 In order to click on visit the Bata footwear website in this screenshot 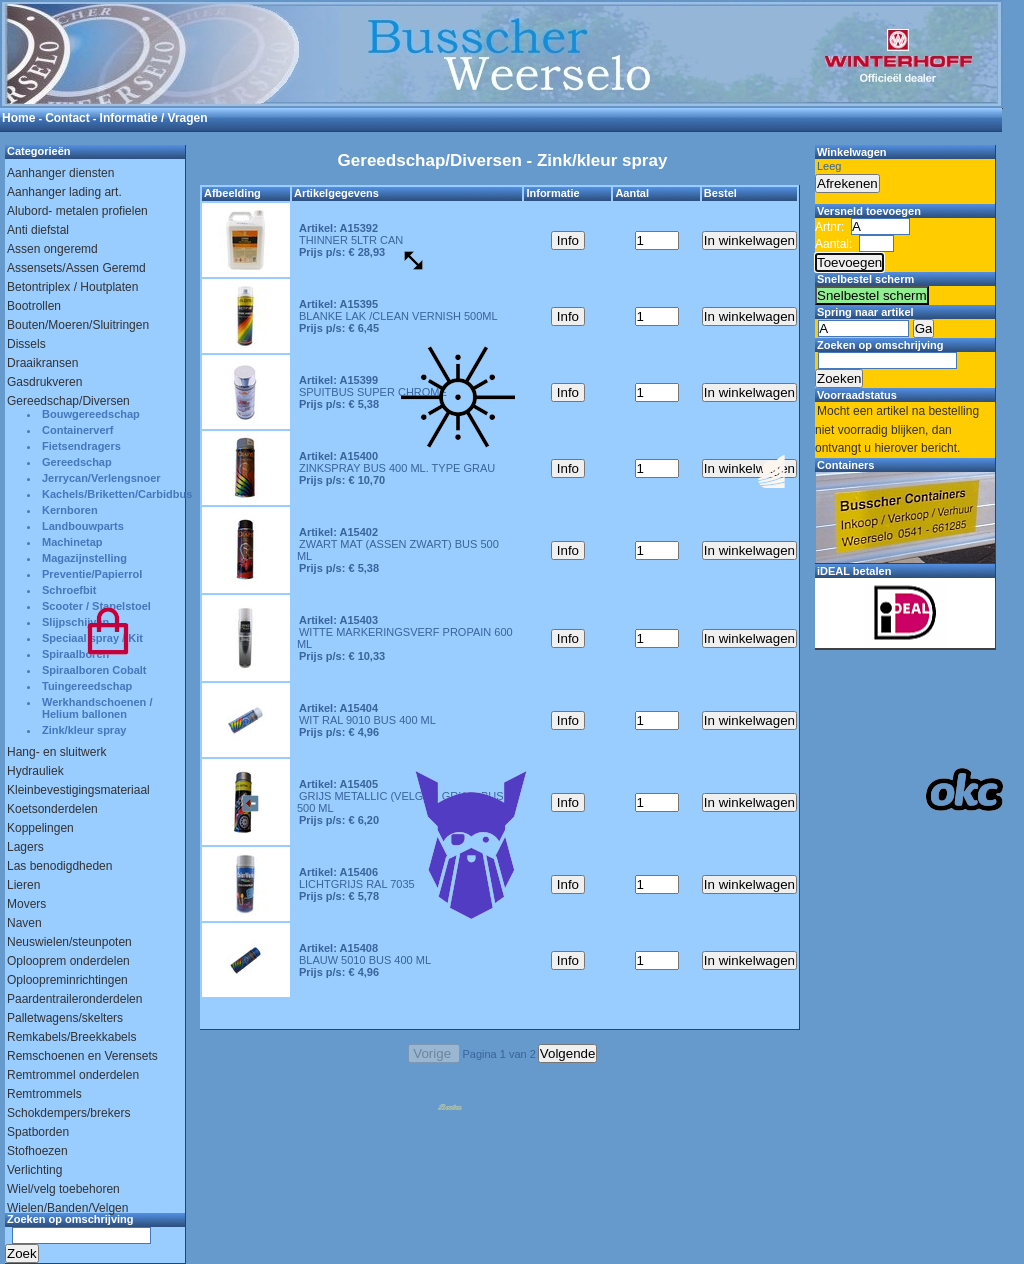, I will do `click(450, 1107)`.